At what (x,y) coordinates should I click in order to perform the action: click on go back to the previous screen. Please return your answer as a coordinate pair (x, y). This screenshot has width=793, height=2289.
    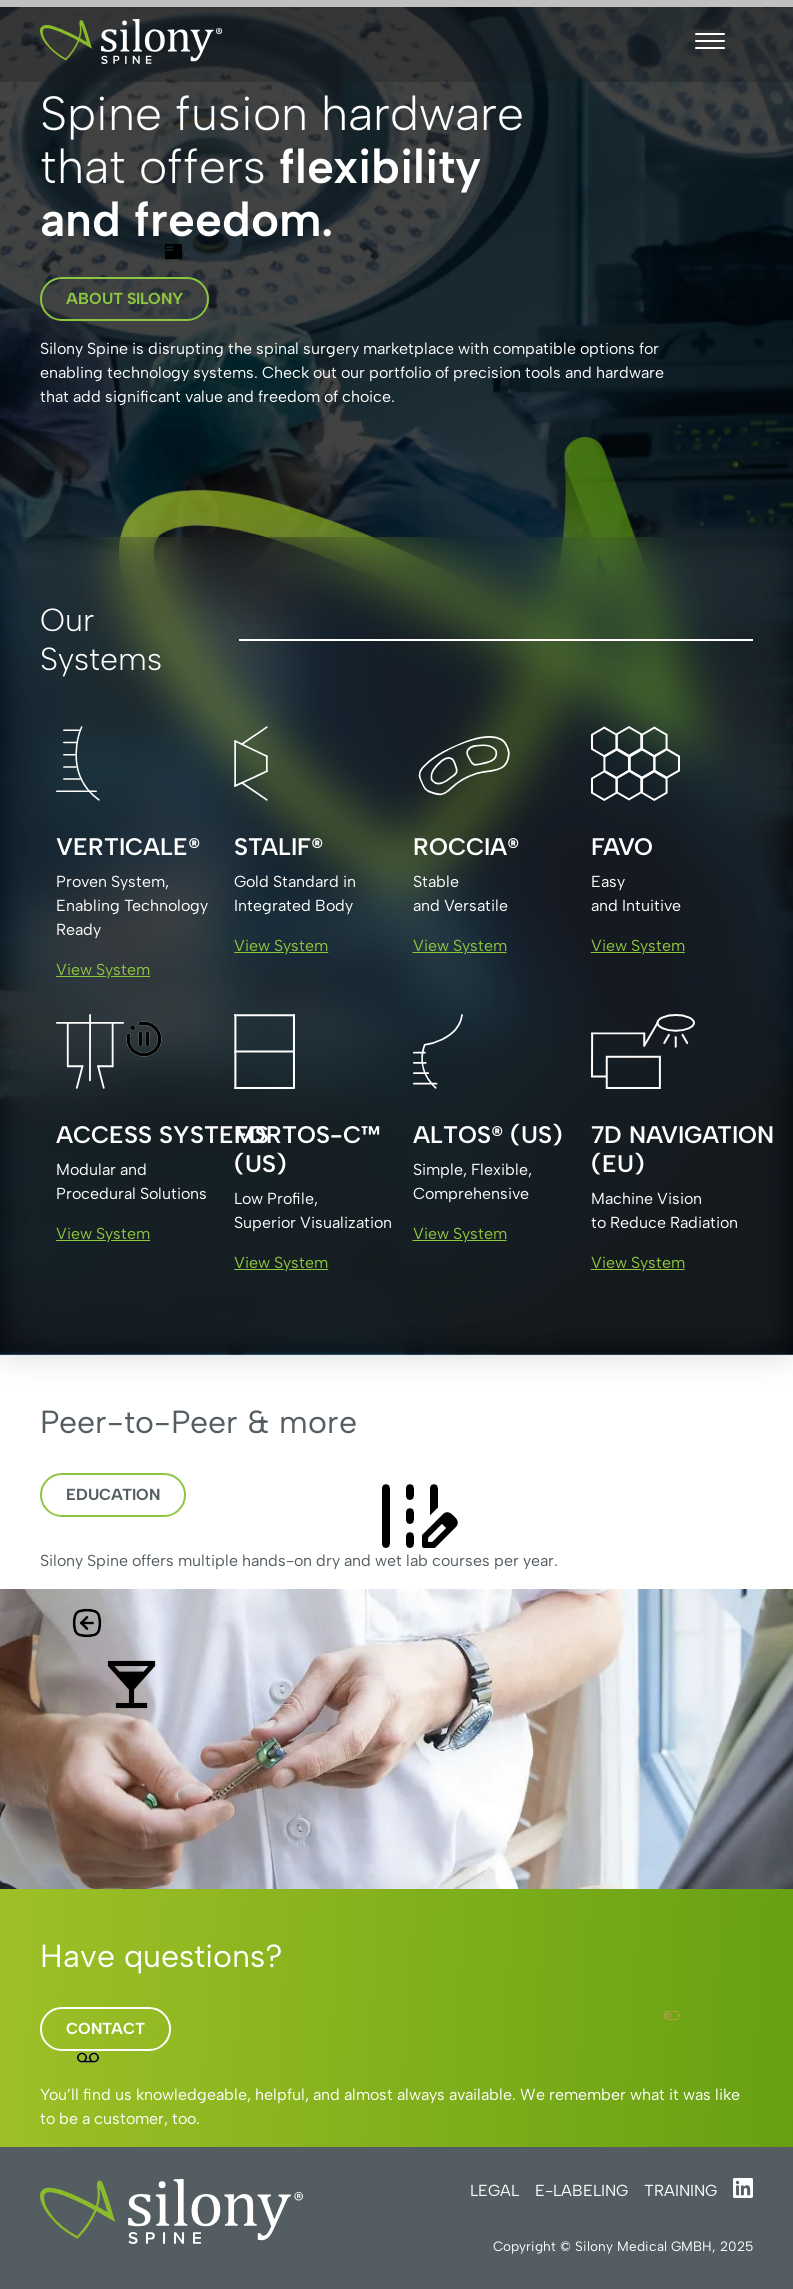
    Looking at the image, I should click on (87, 1623).